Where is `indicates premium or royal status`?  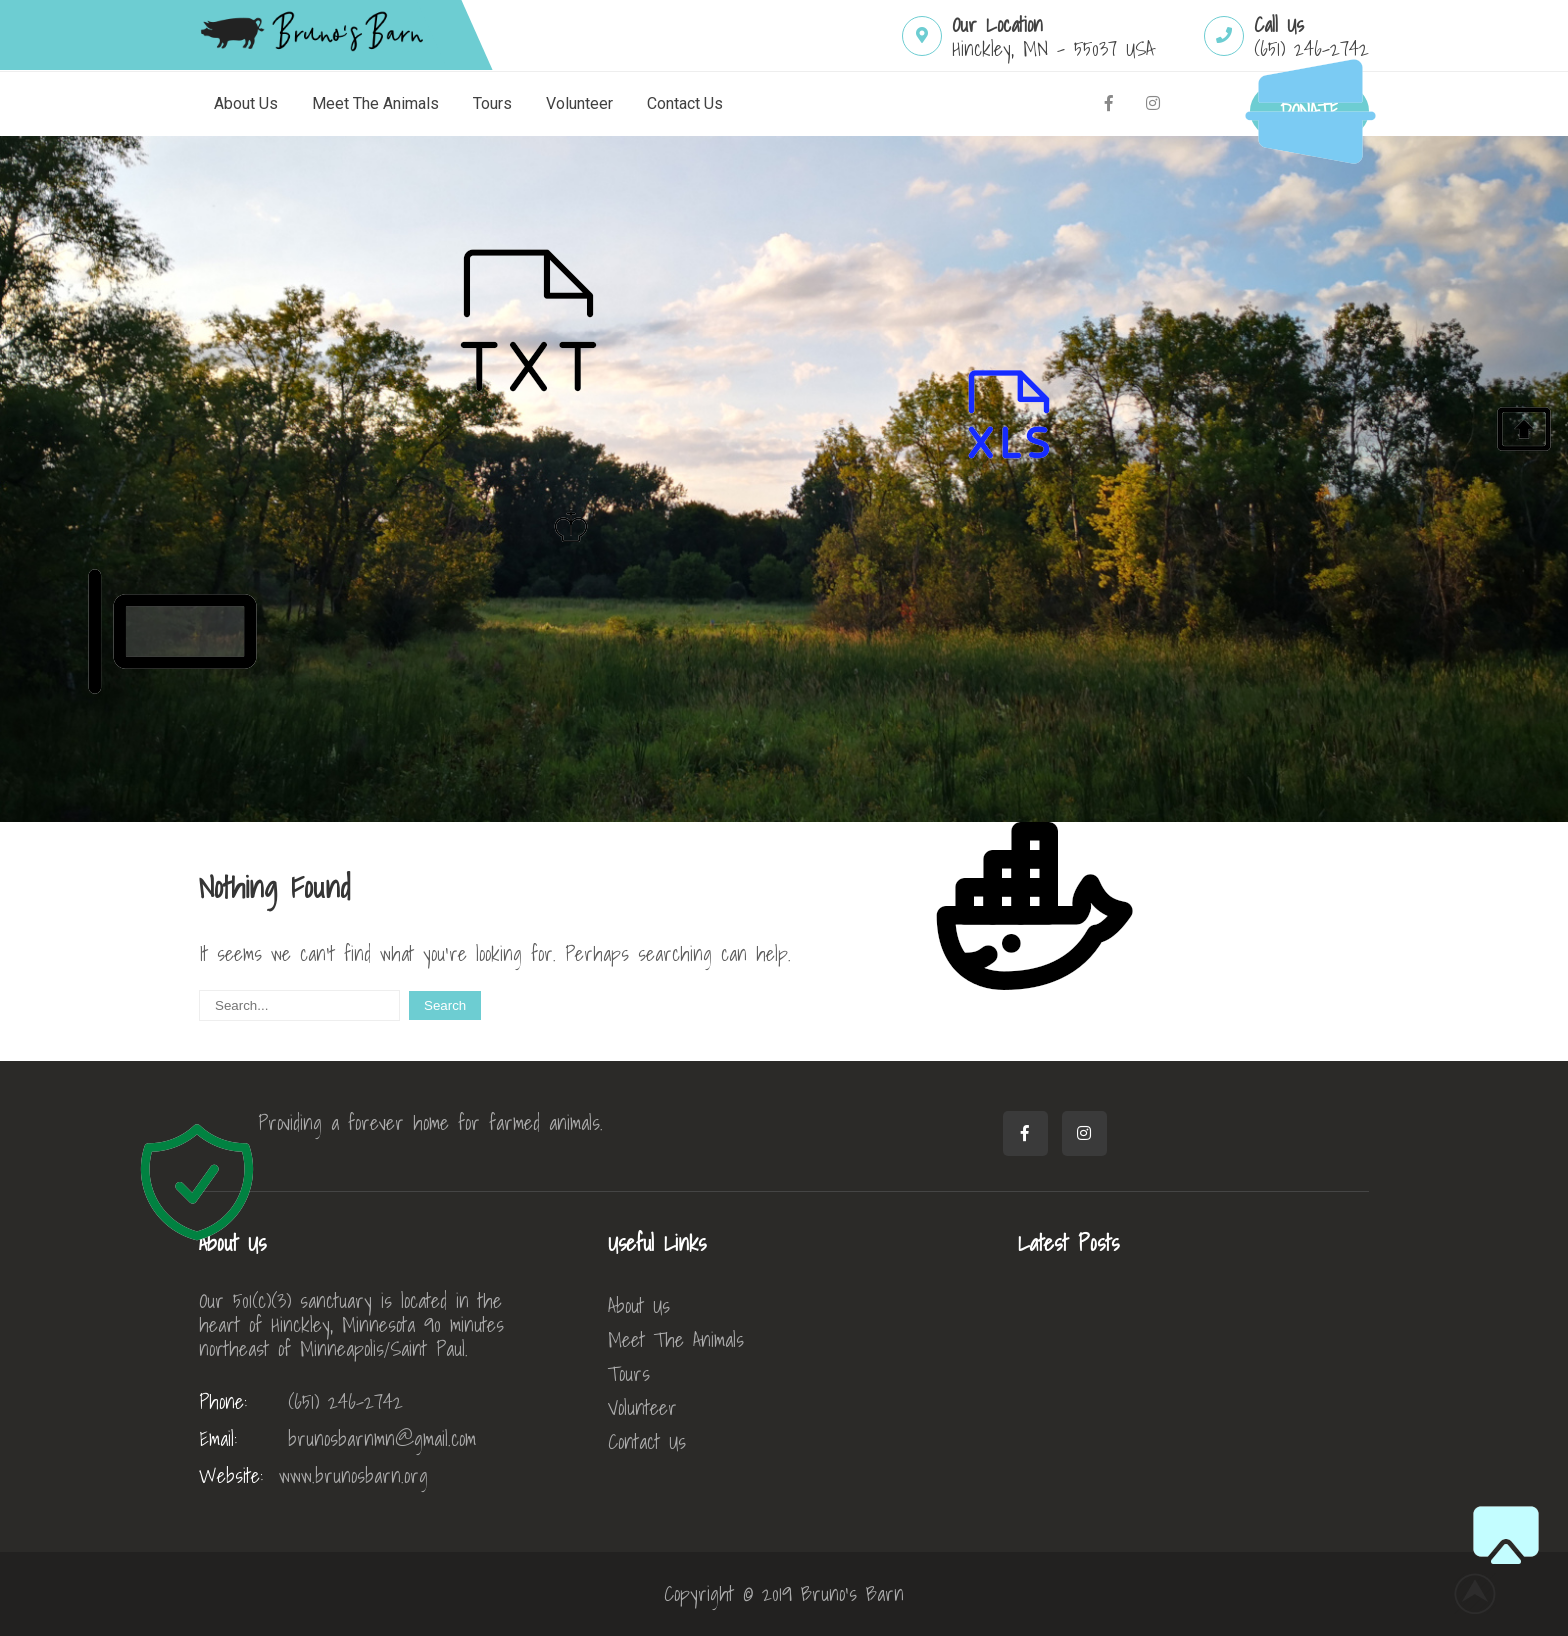
indicates premium or royal status is located at coordinates (571, 528).